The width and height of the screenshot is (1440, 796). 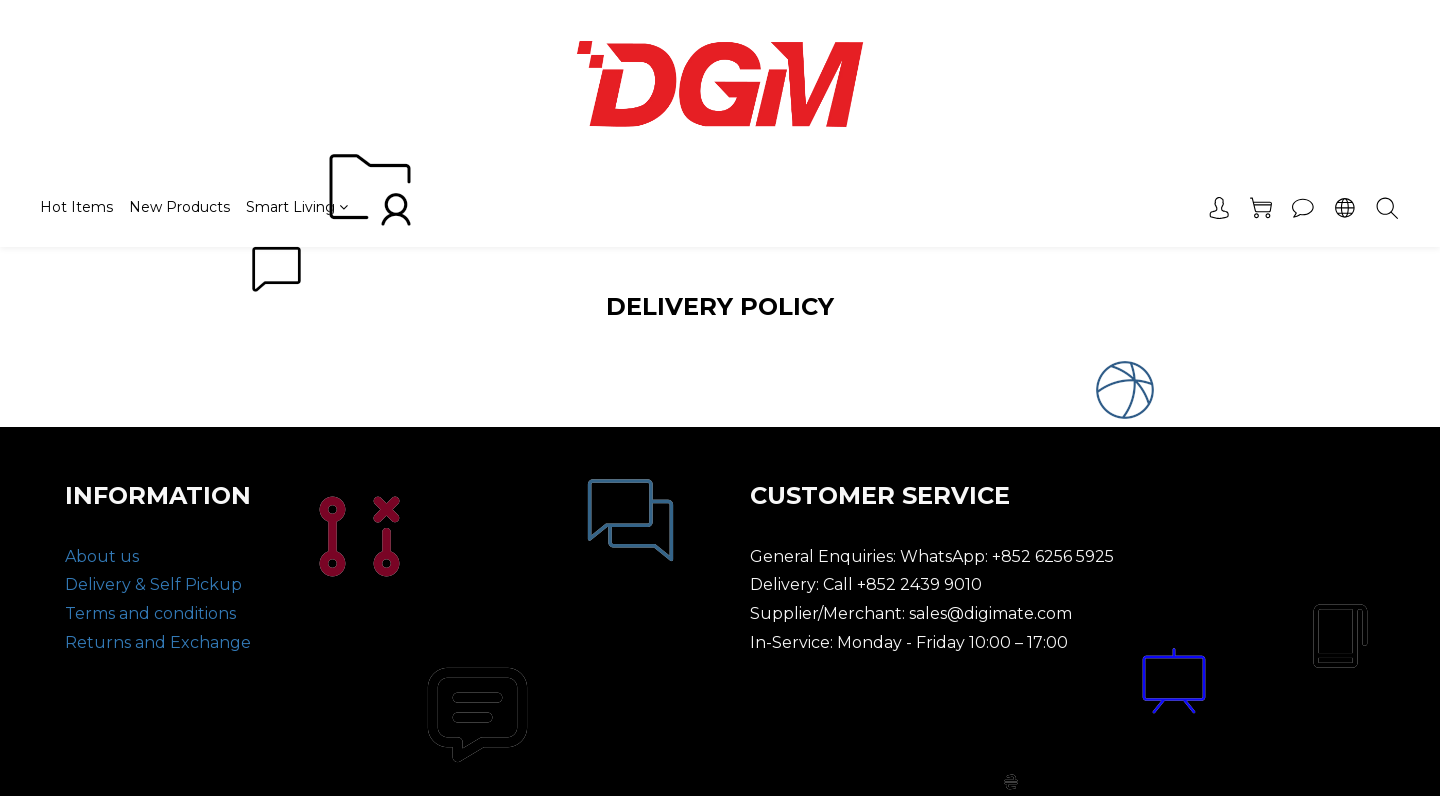 What do you see at coordinates (477, 712) in the screenshot?
I see `open messaging or chat` at bounding box center [477, 712].